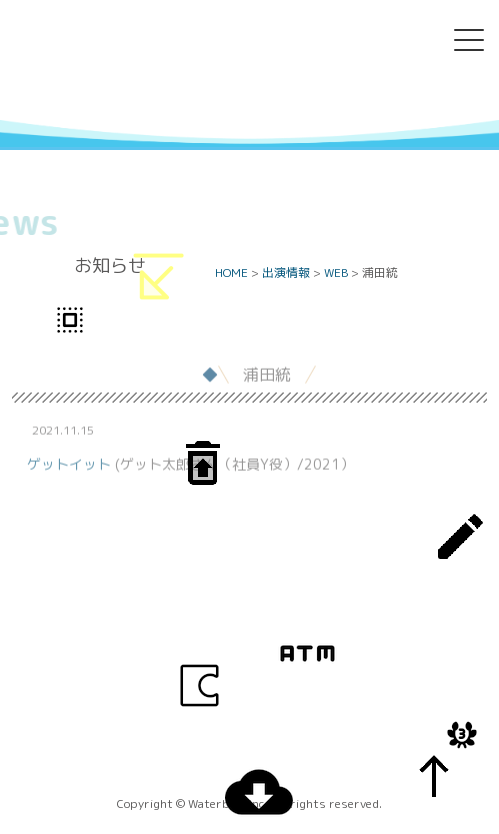 This screenshot has height=834, width=499. What do you see at coordinates (70, 320) in the screenshot?
I see `adjust margin spacing around an element` at bounding box center [70, 320].